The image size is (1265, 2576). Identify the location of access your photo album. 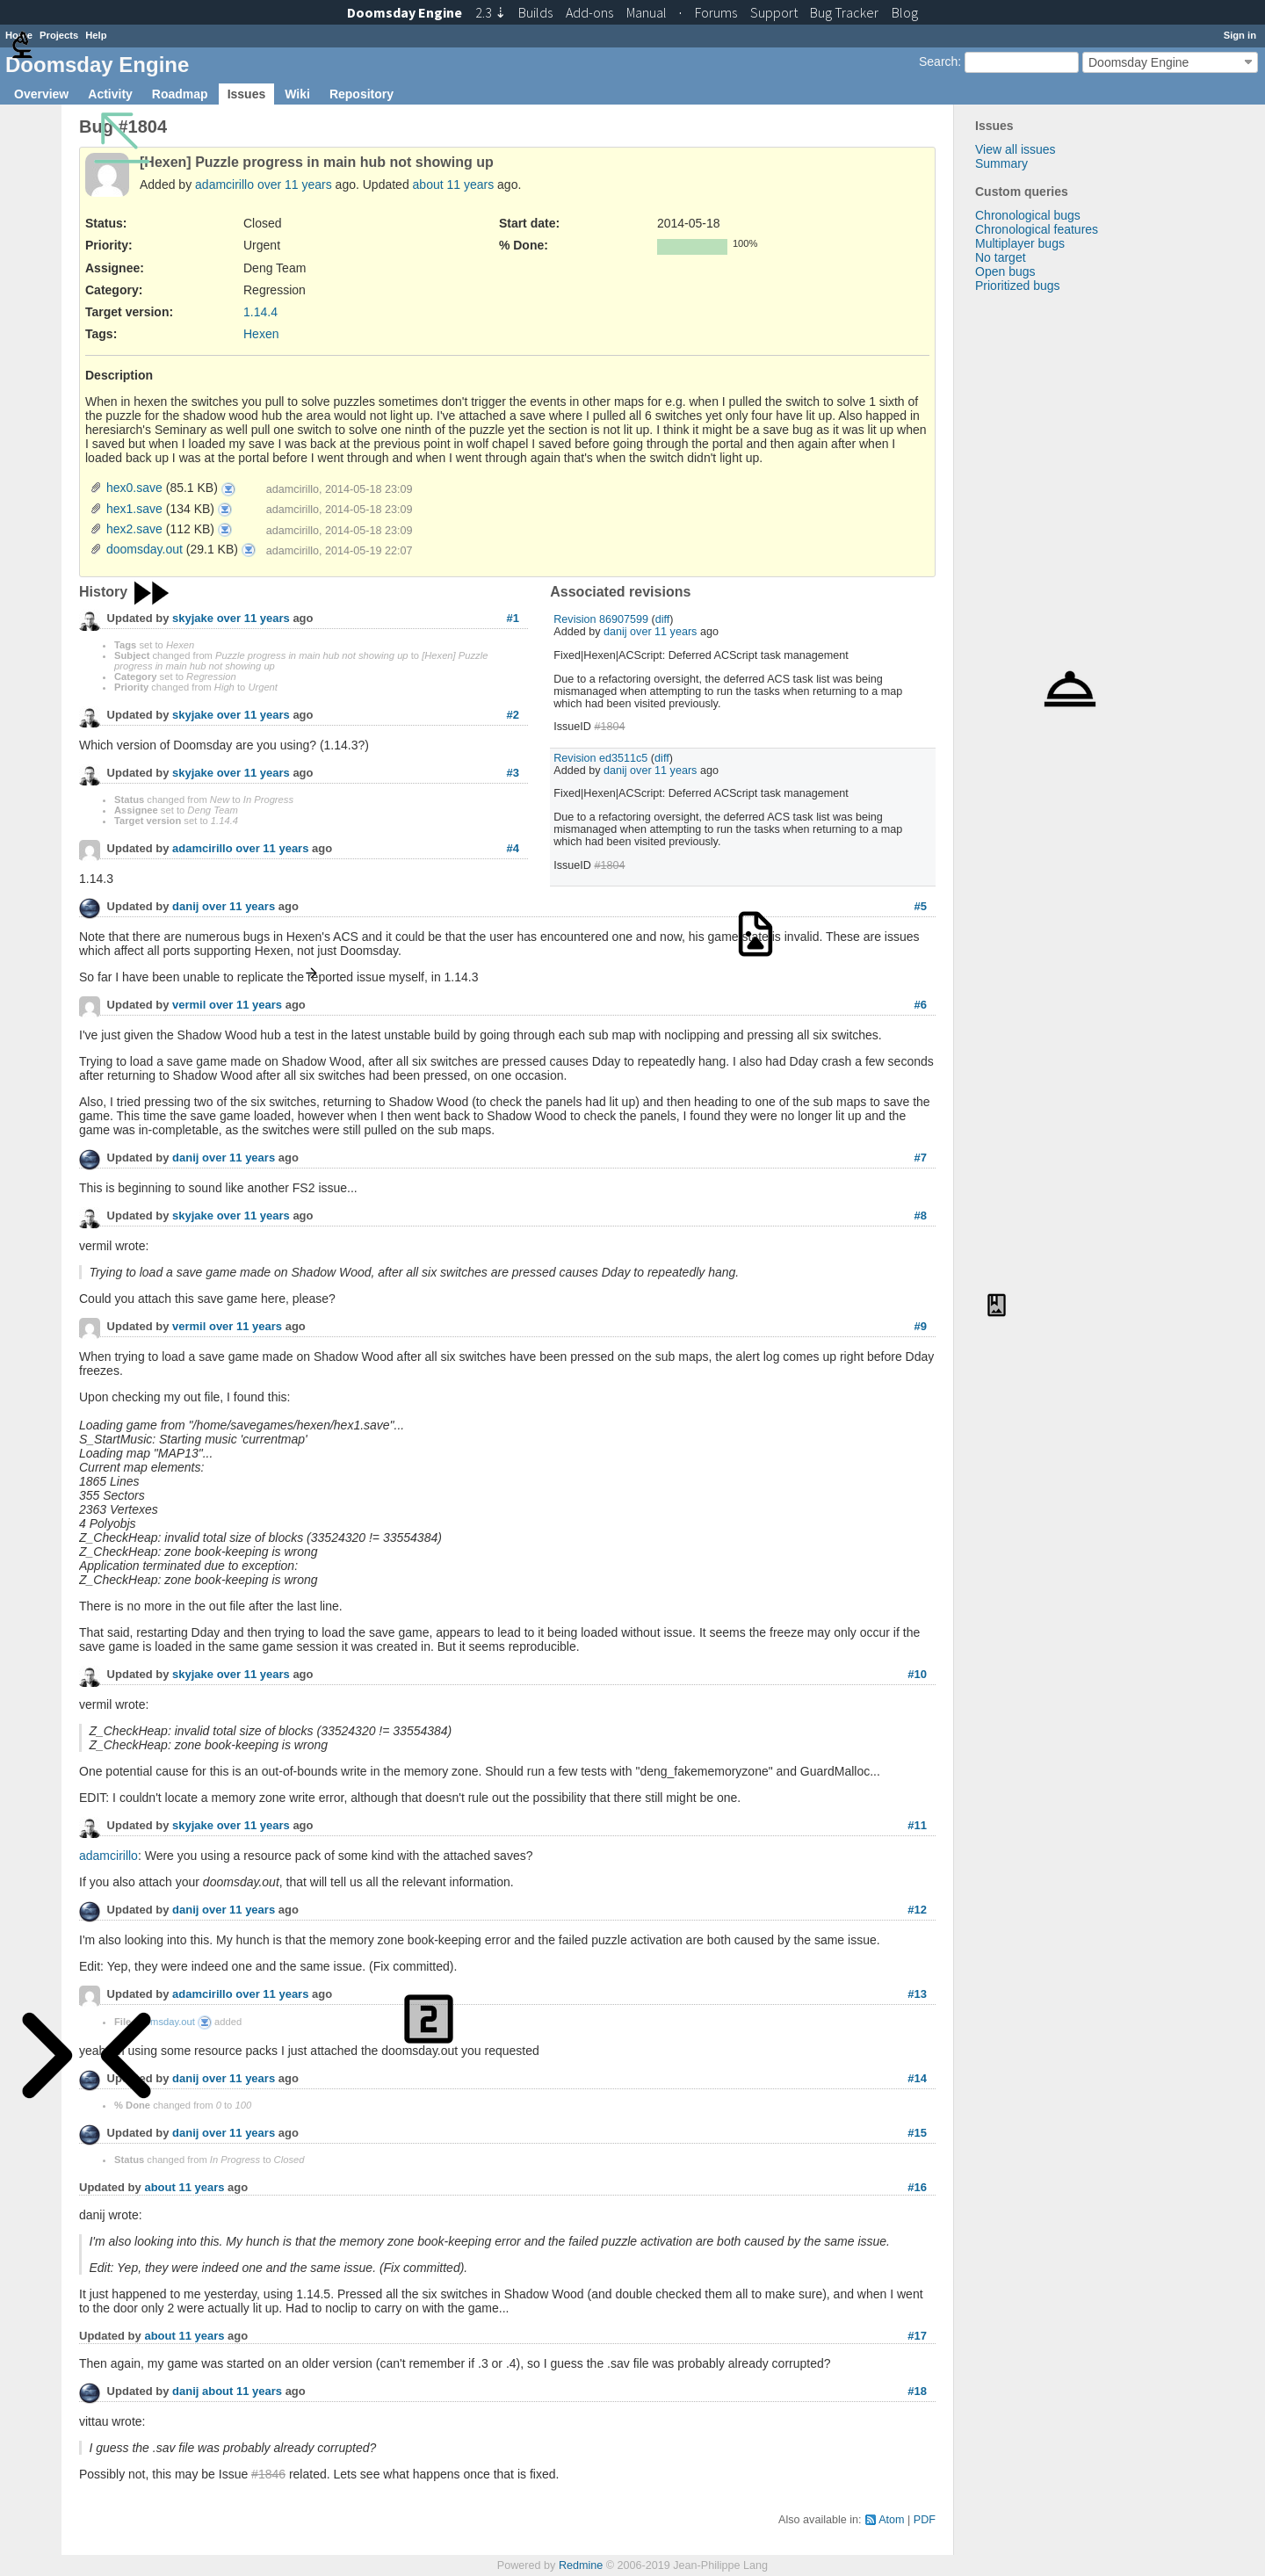
(996, 1305).